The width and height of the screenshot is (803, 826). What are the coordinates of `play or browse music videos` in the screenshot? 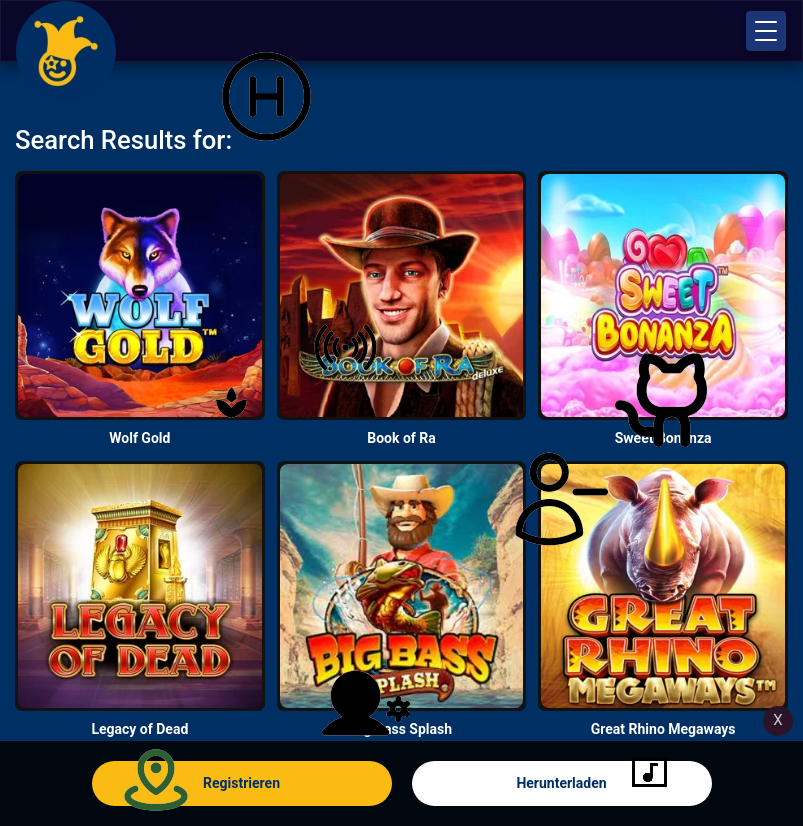 It's located at (649, 772).